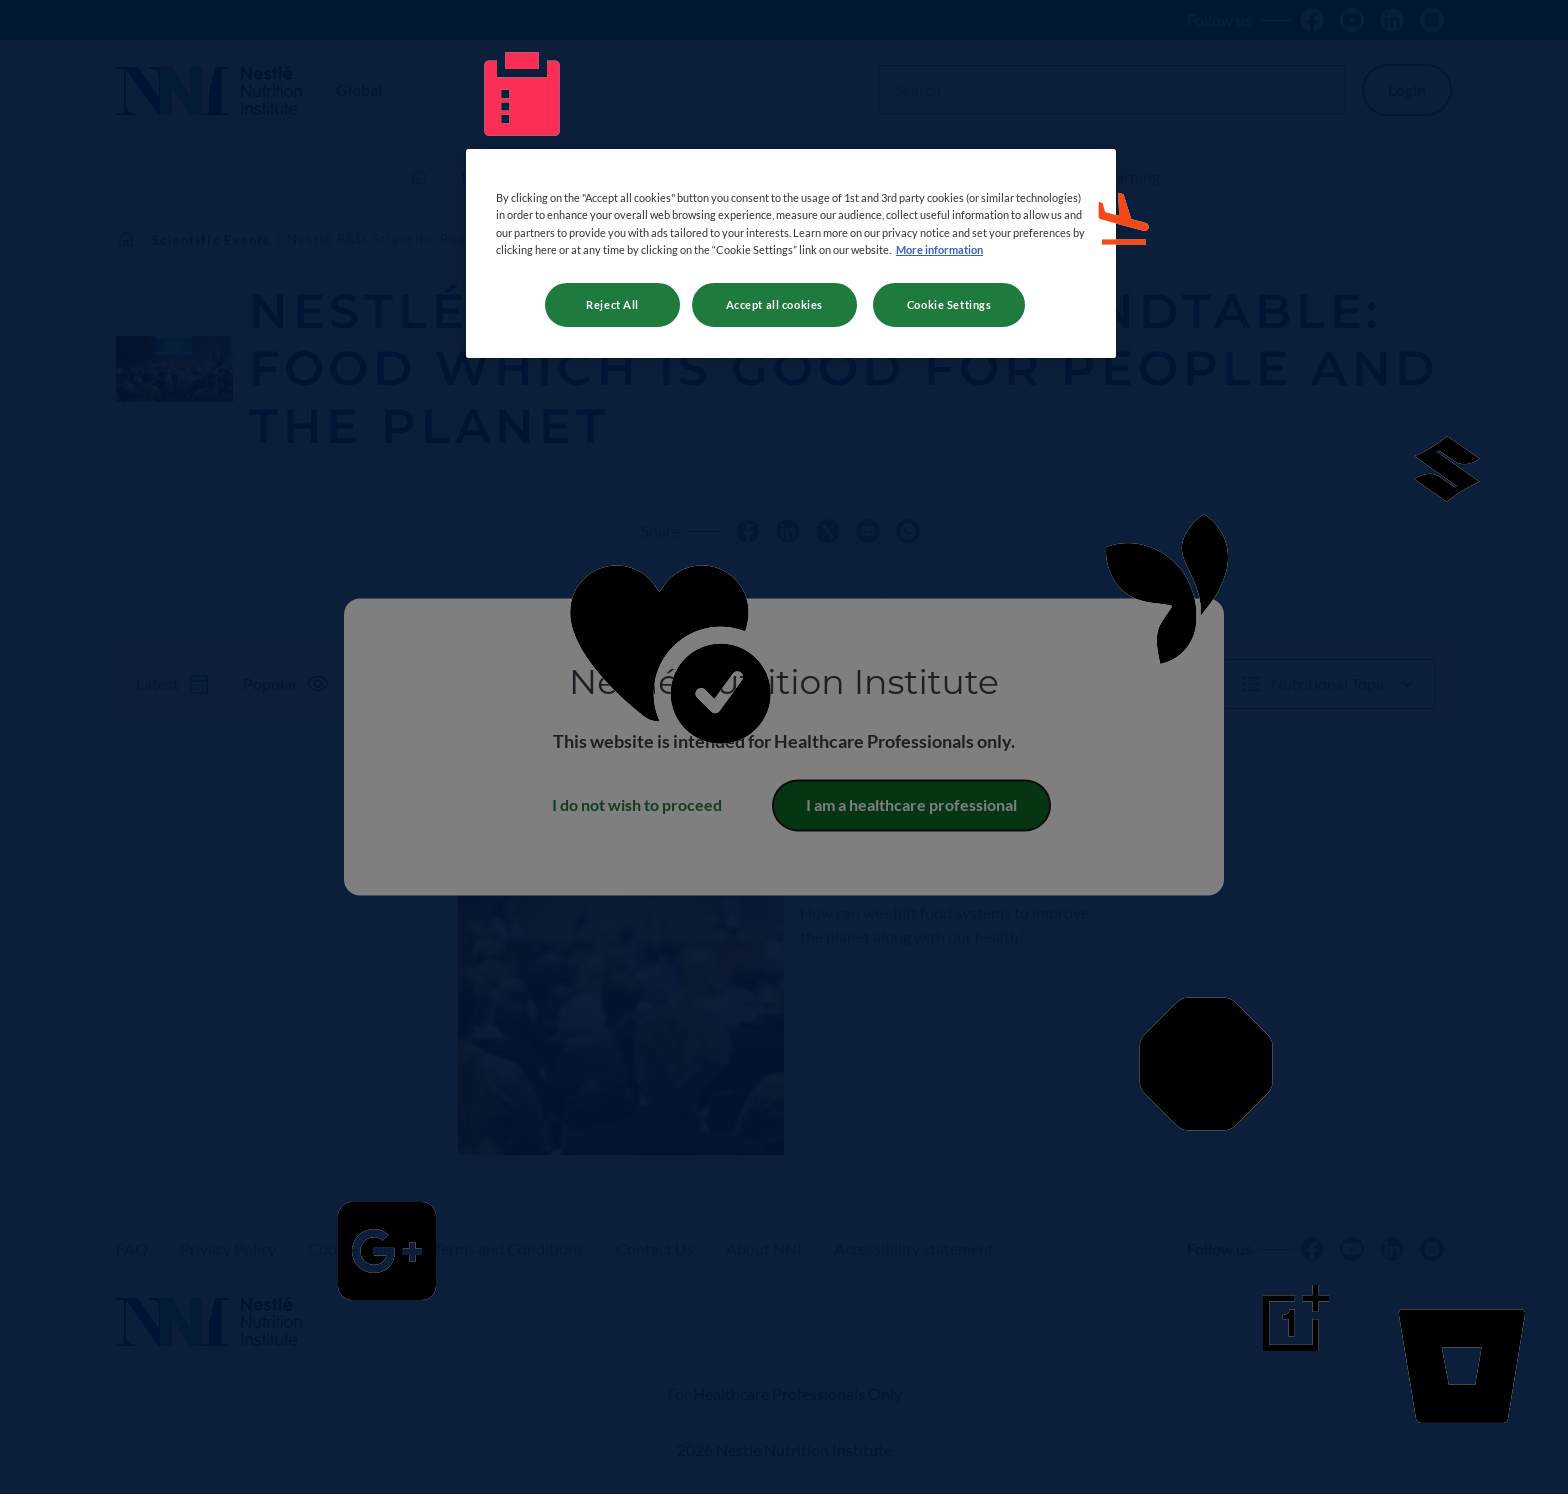 The image size is (1568, 1494). Describe the element at coordinates (670, 643) in the screenshot. I see `item added to favorites successfully` at that location.